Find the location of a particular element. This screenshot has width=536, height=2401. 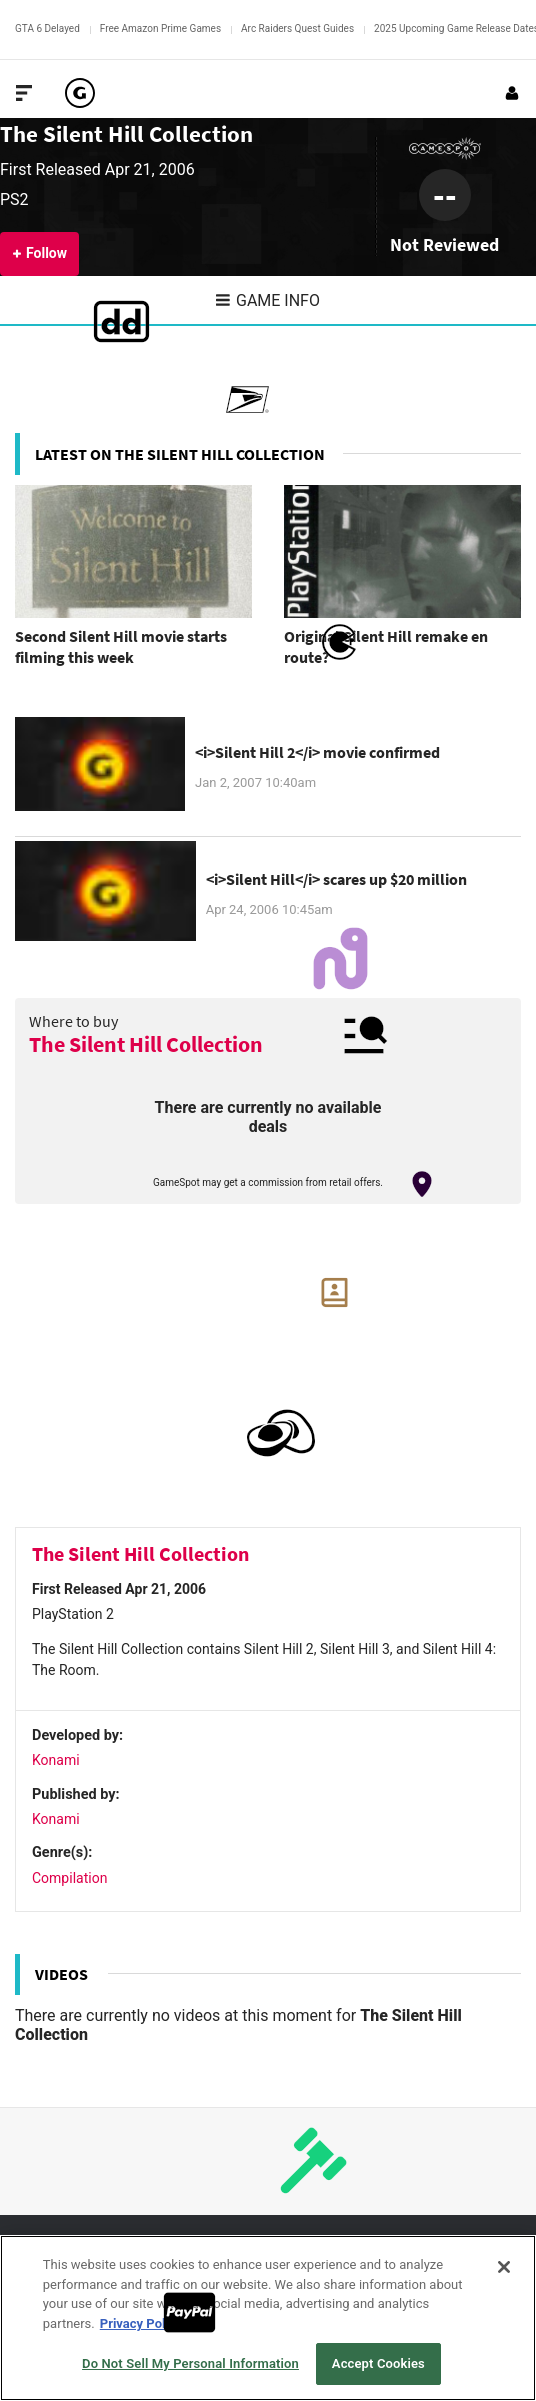

access legal or court-related information is located at coordinates (311, 2162).